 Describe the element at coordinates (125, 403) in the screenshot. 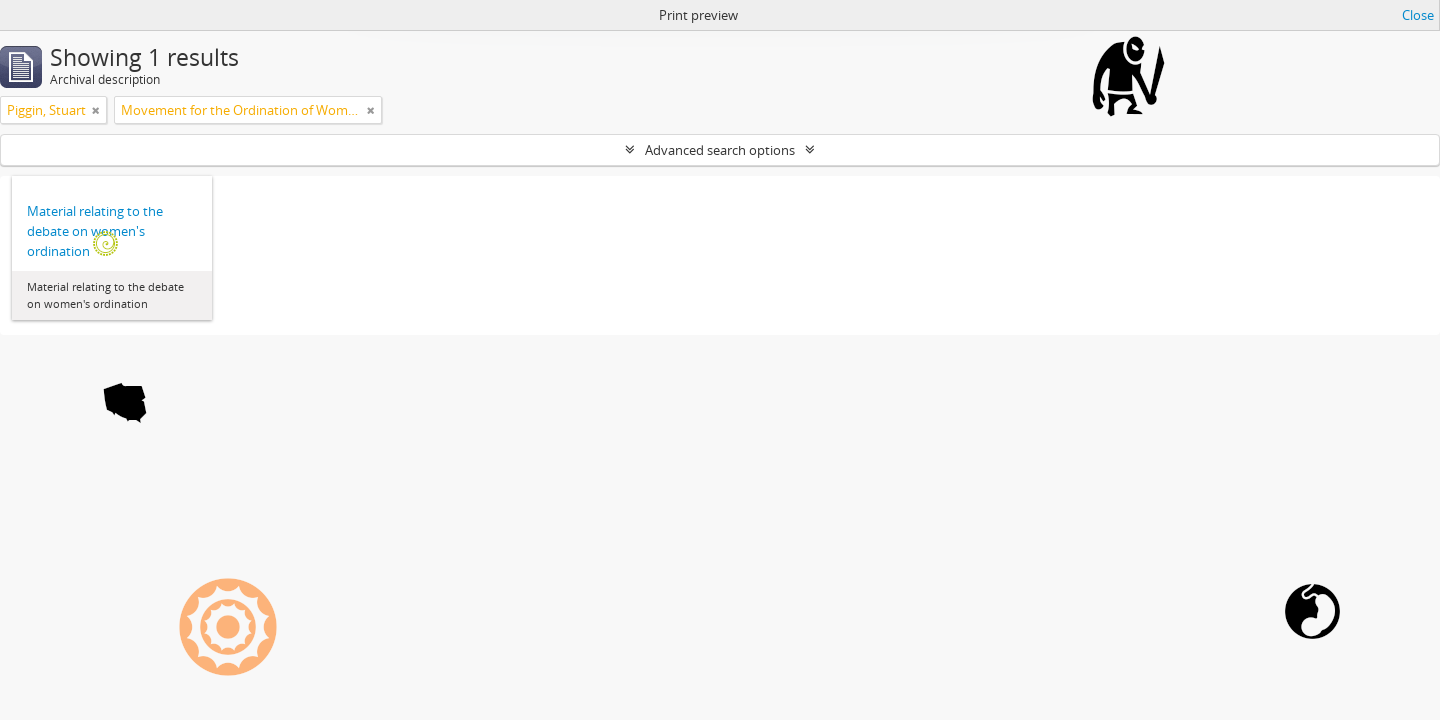

I see `select Poland as your country or region` at that location.